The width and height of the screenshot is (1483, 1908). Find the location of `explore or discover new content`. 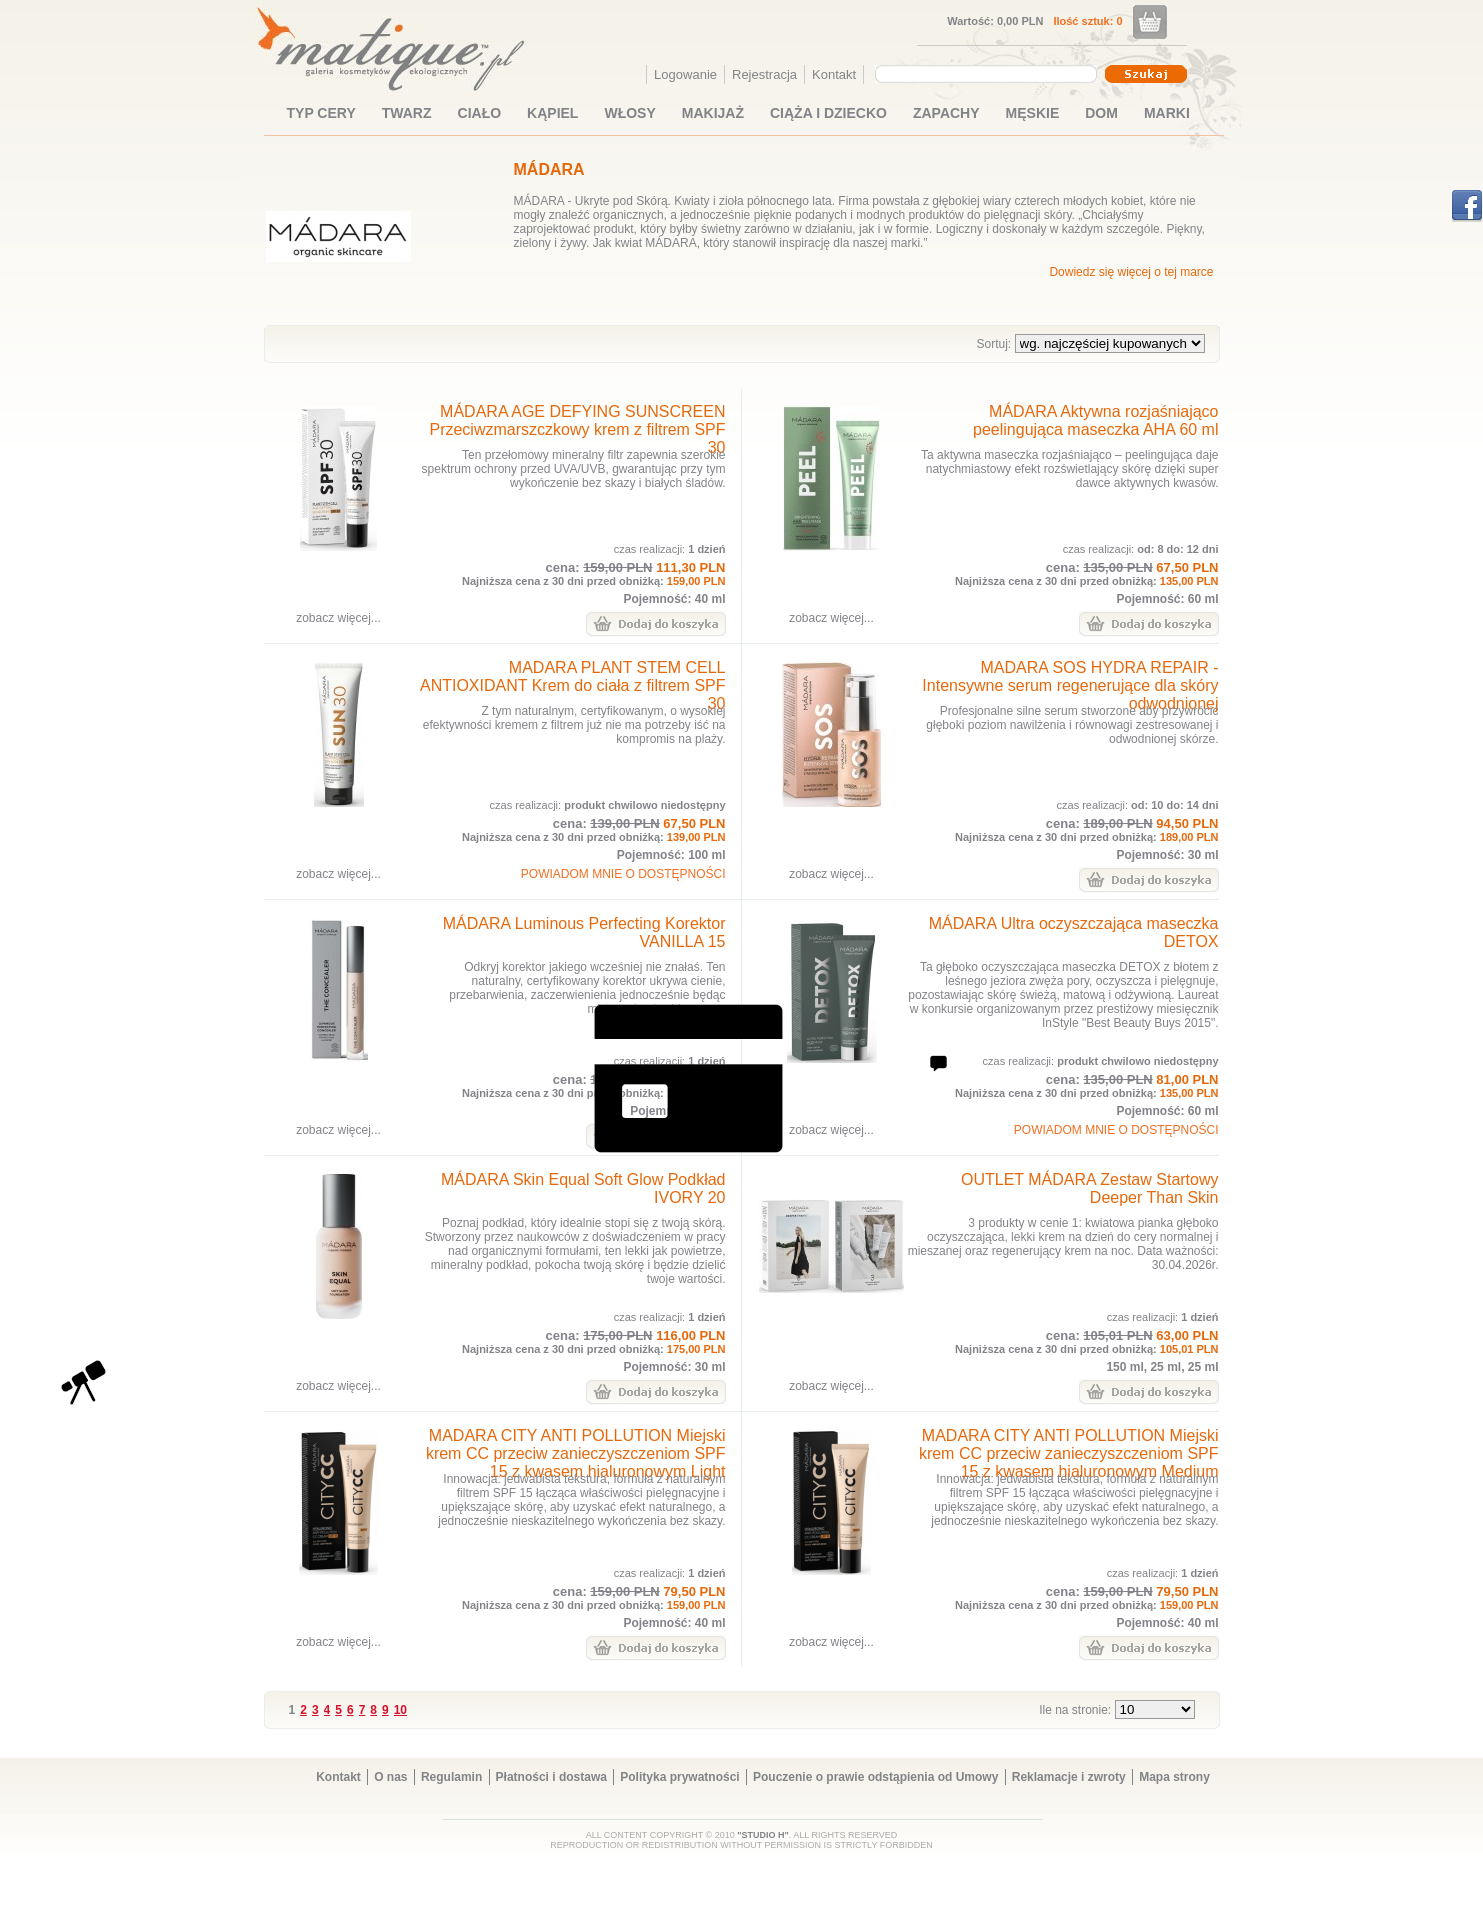

explore or discover new content is located at coordinates (83, 1382).